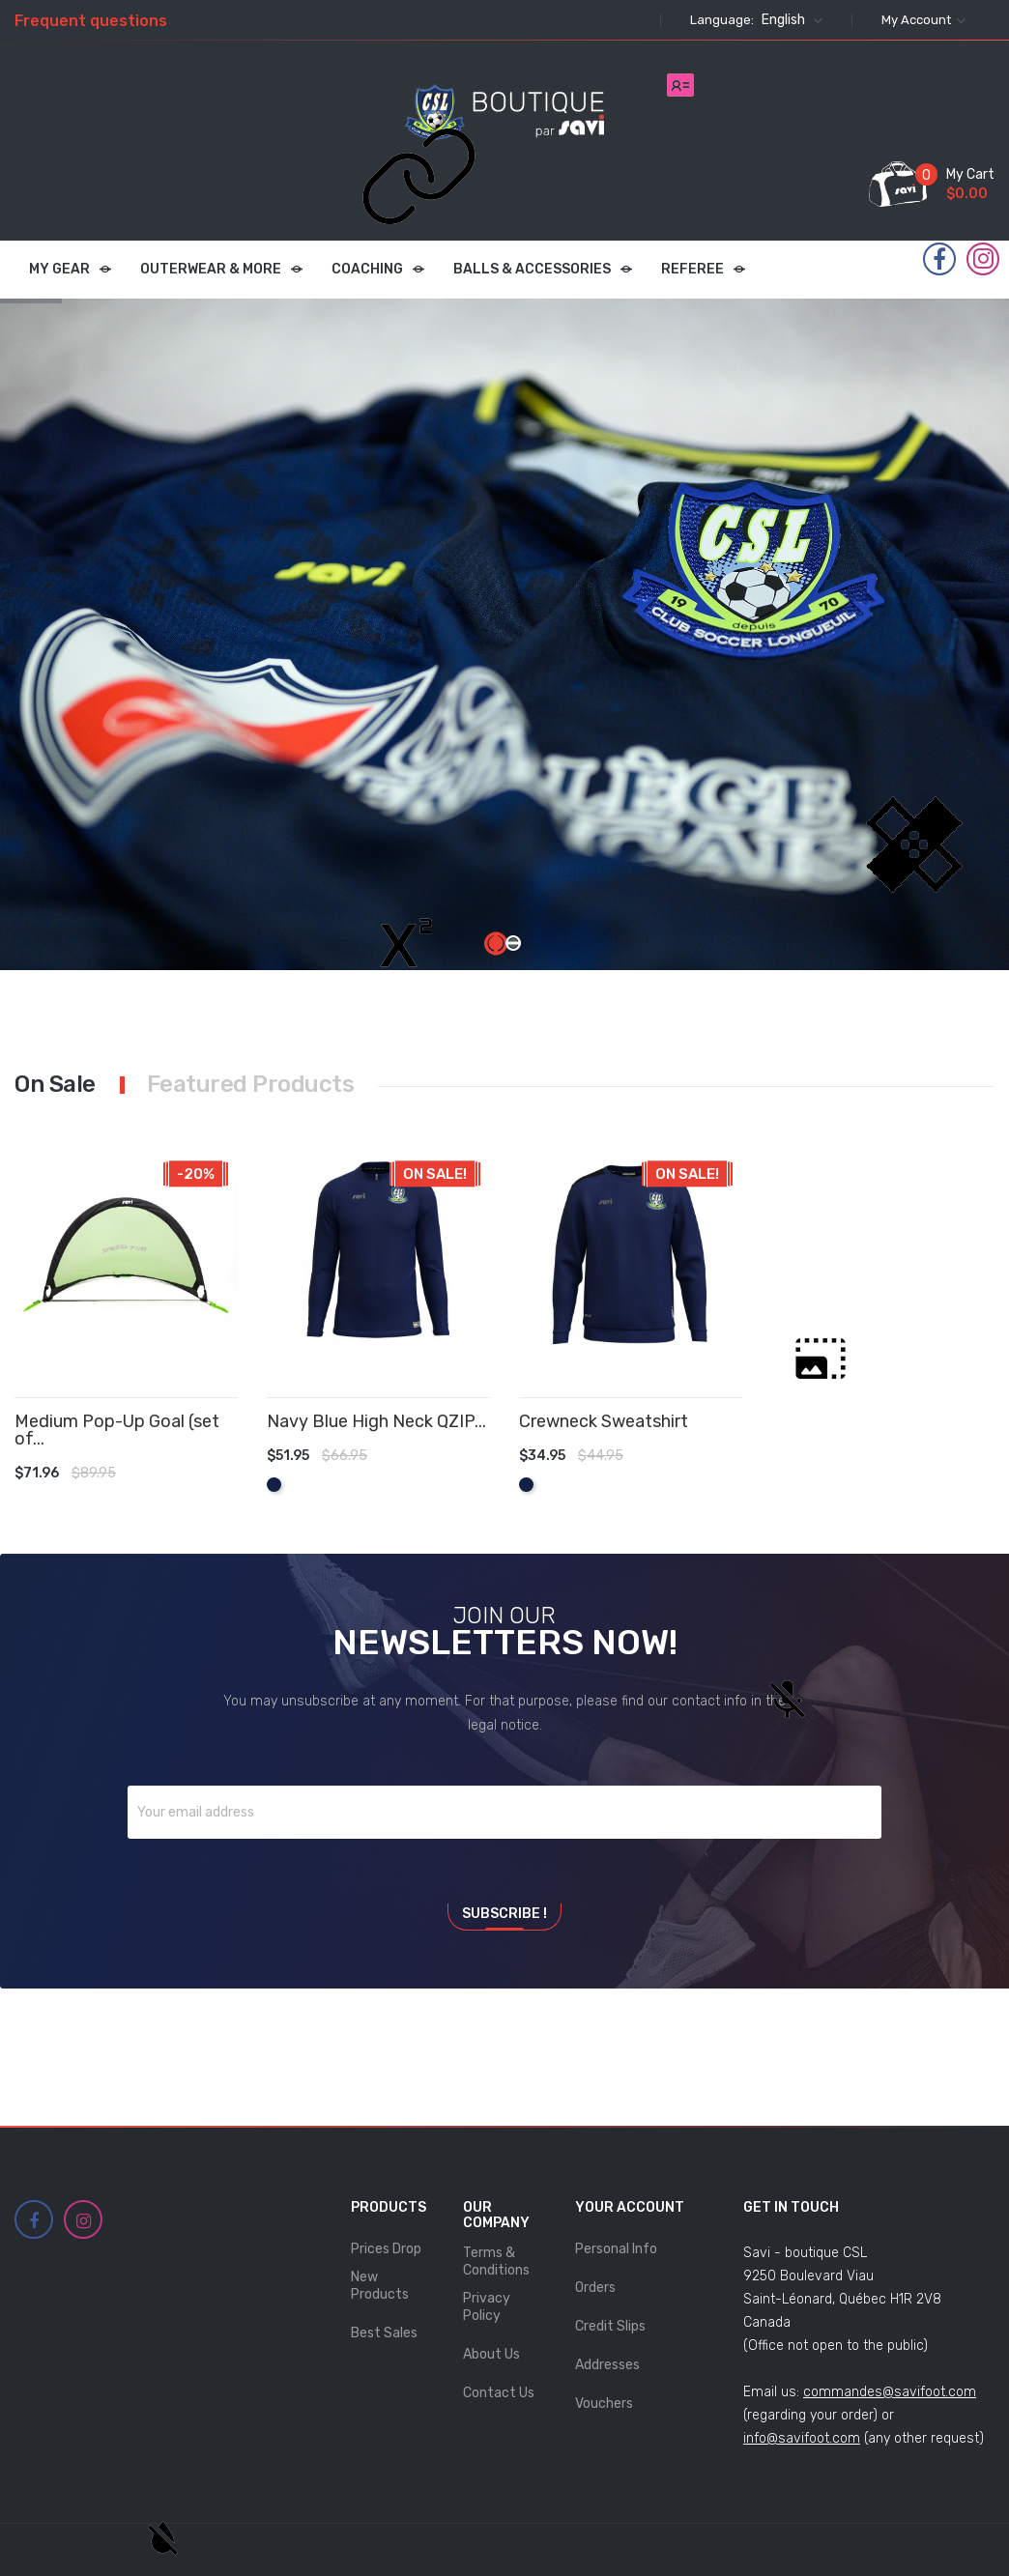  I want to click on view profile or account details, so click(680, 85).